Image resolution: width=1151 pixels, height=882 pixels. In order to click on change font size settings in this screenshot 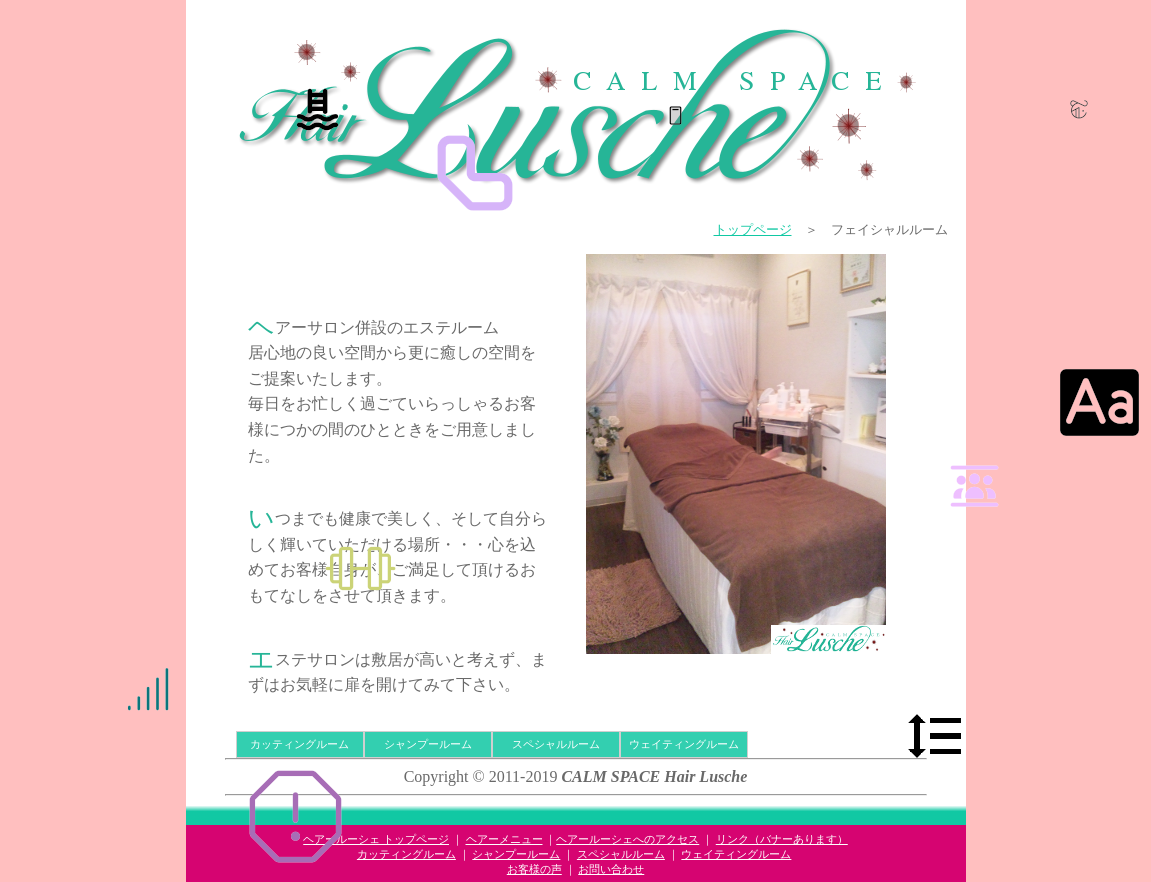, I will do `click(1099, 402)`.